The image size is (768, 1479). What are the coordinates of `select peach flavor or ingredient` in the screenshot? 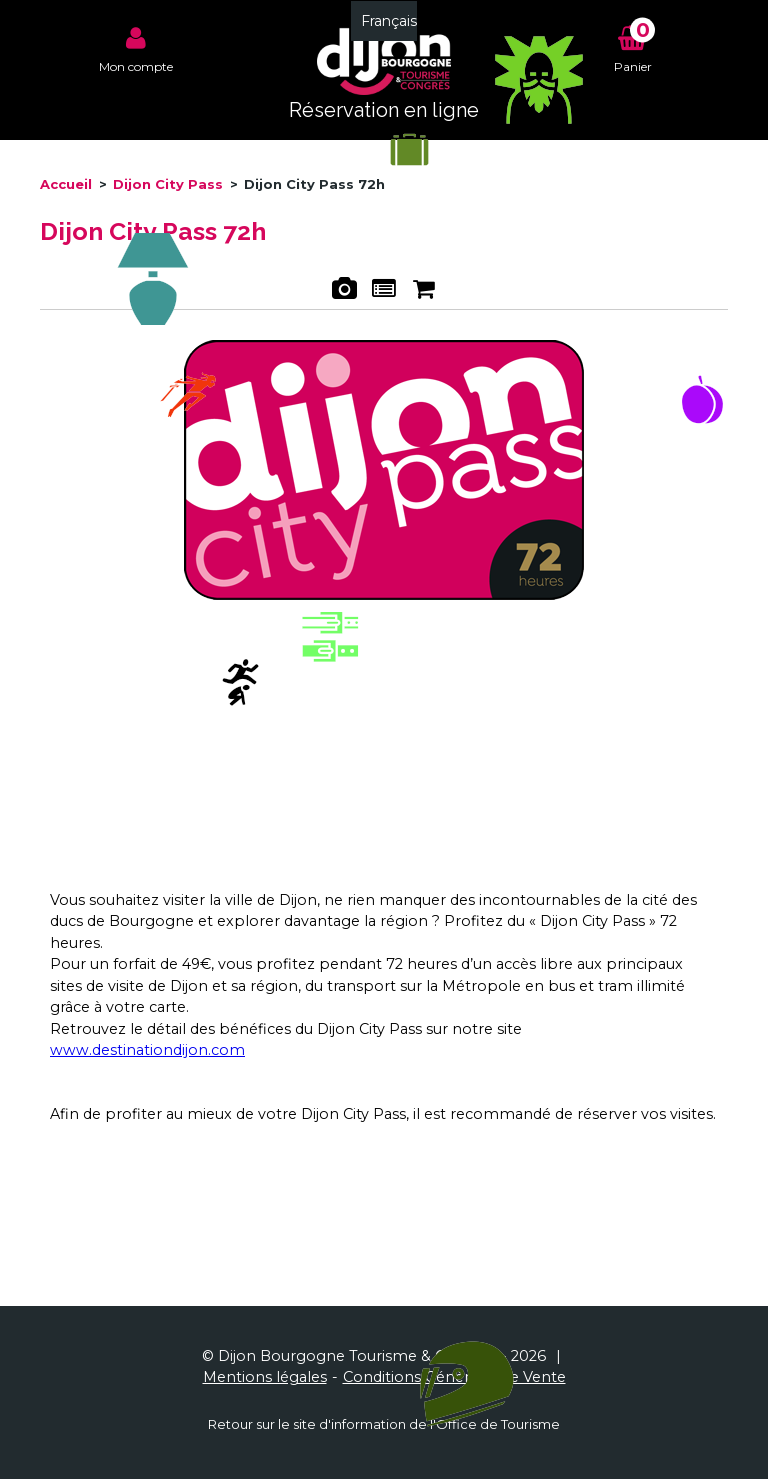 It's located at (702, 399).